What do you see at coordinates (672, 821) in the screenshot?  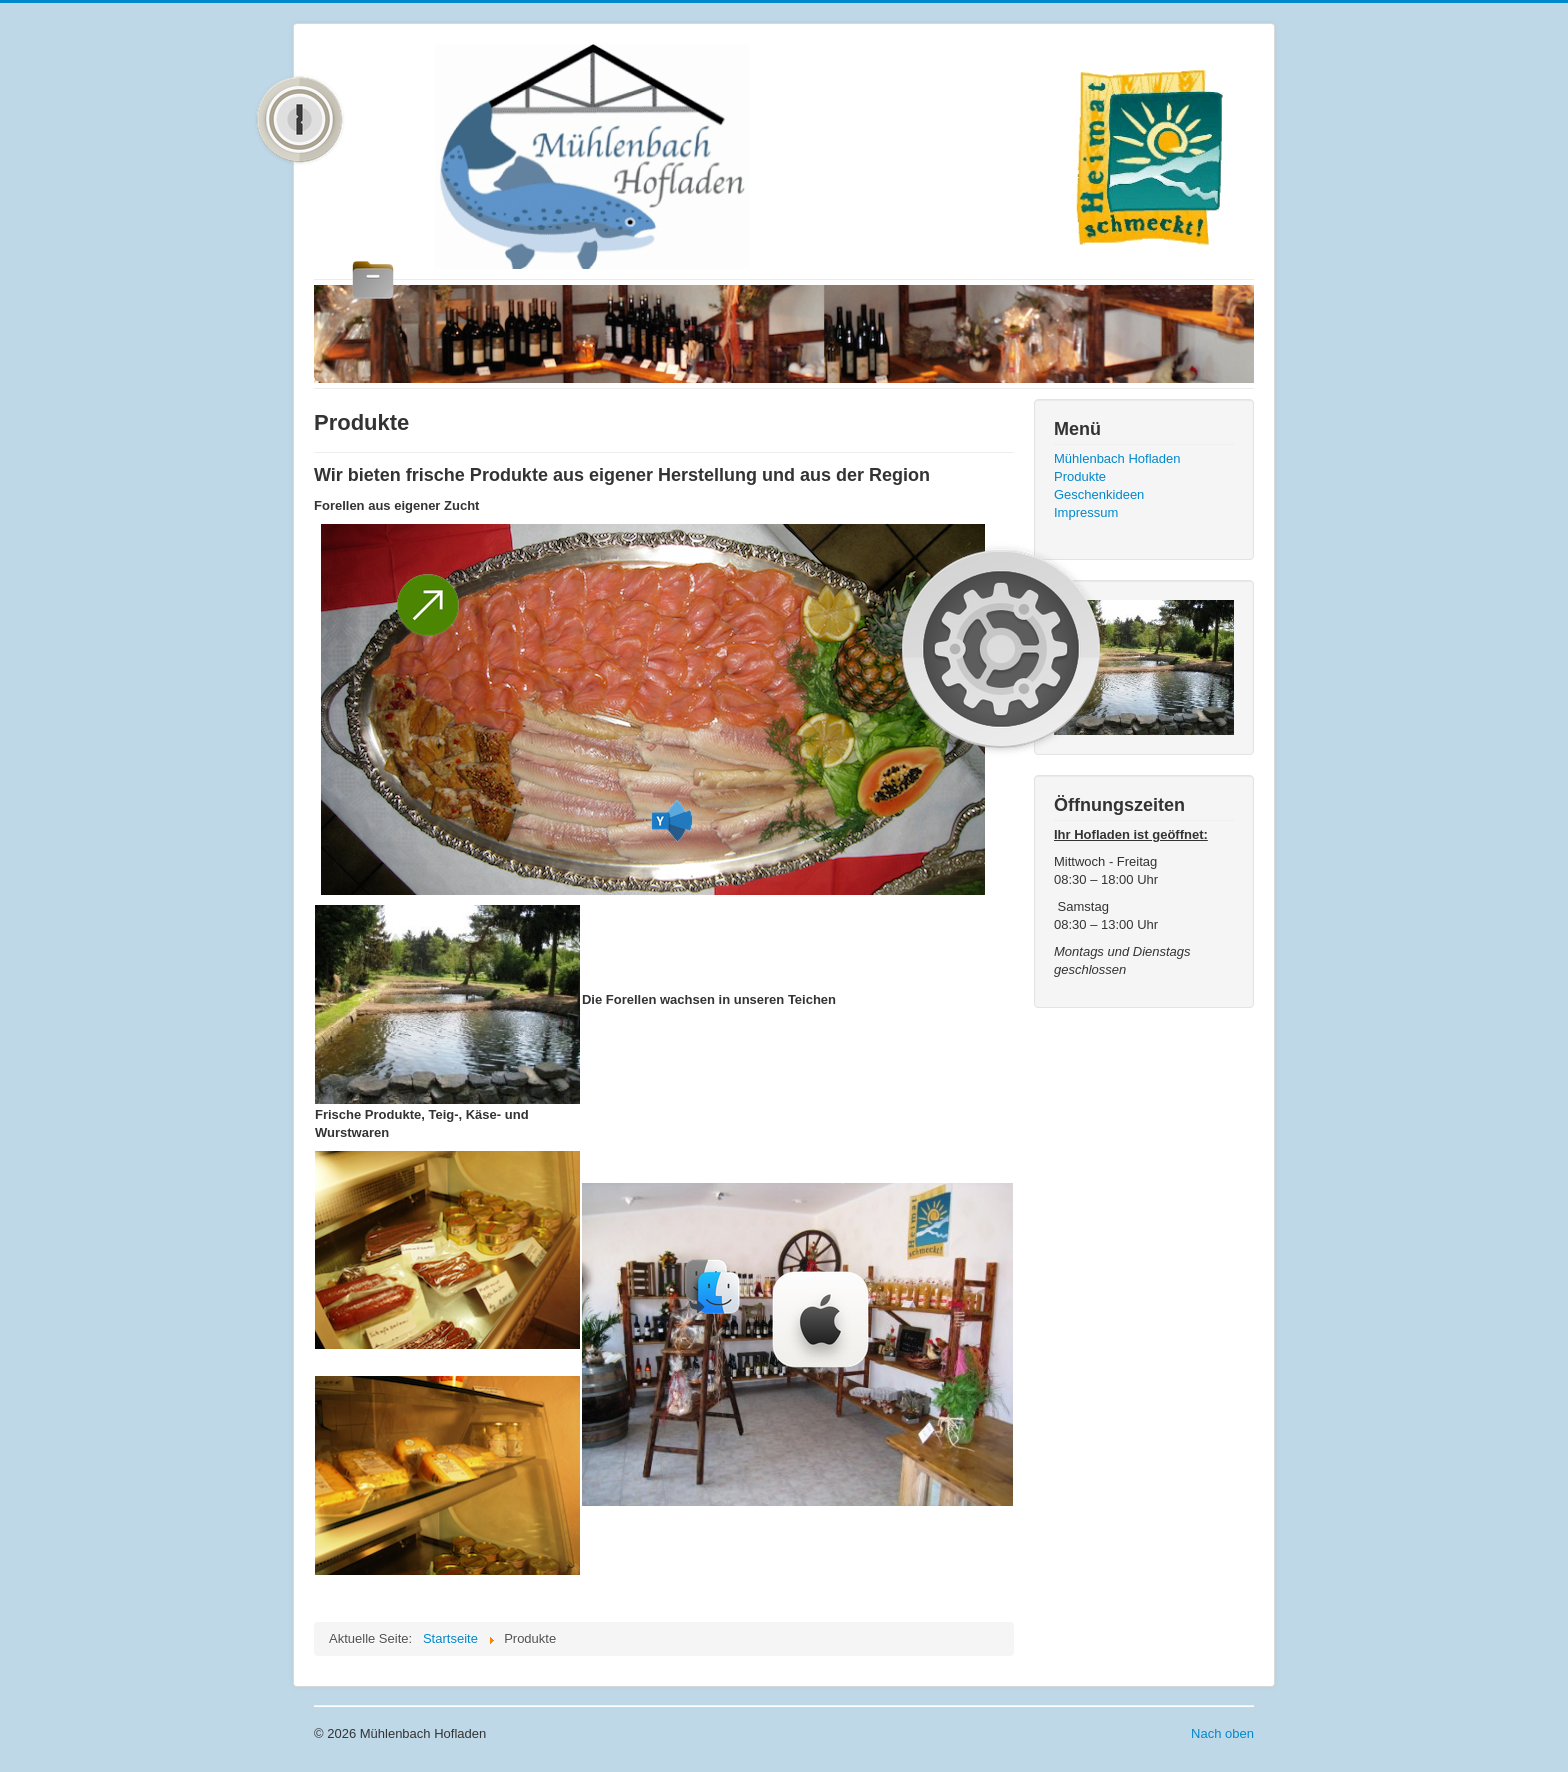 I see `open Microsoft Yammer app` at bounding box center [672, 821].